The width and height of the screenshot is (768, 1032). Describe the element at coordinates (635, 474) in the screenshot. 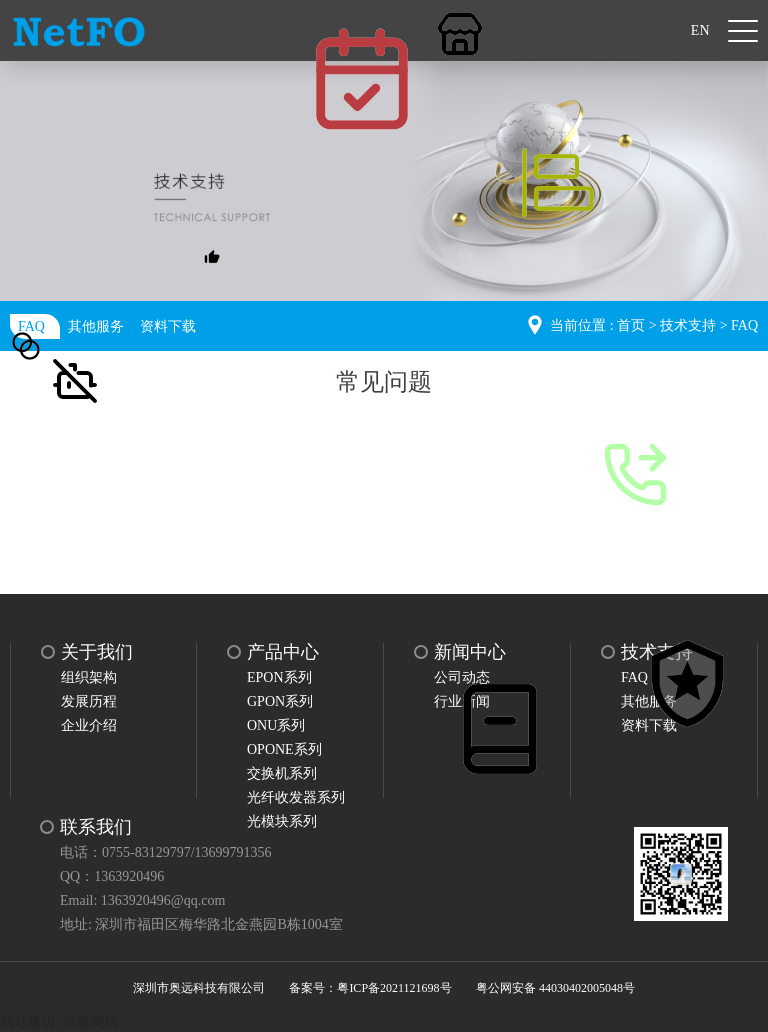

I see `forward a call to another number` at that location.